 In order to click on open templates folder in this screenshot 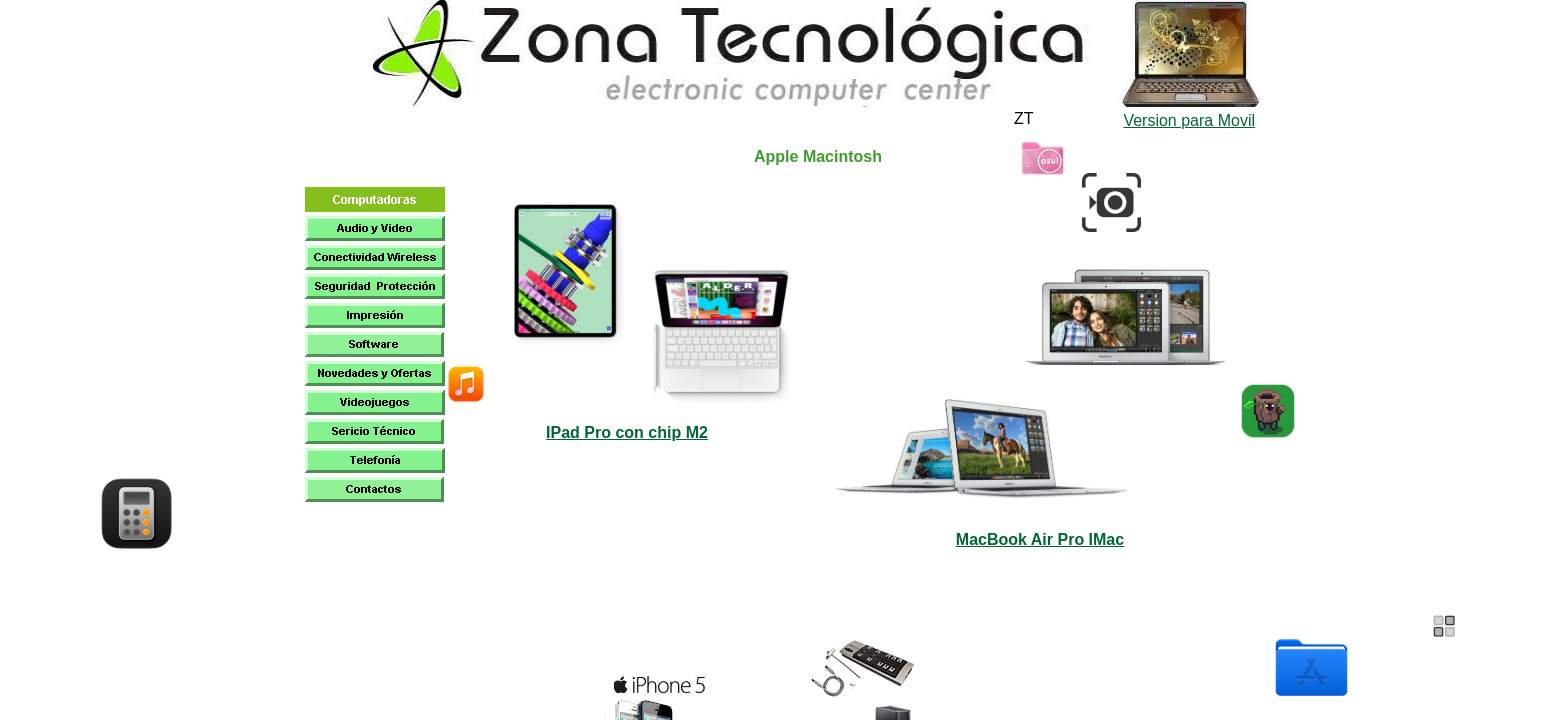, I will do `click(1311, 667)`.